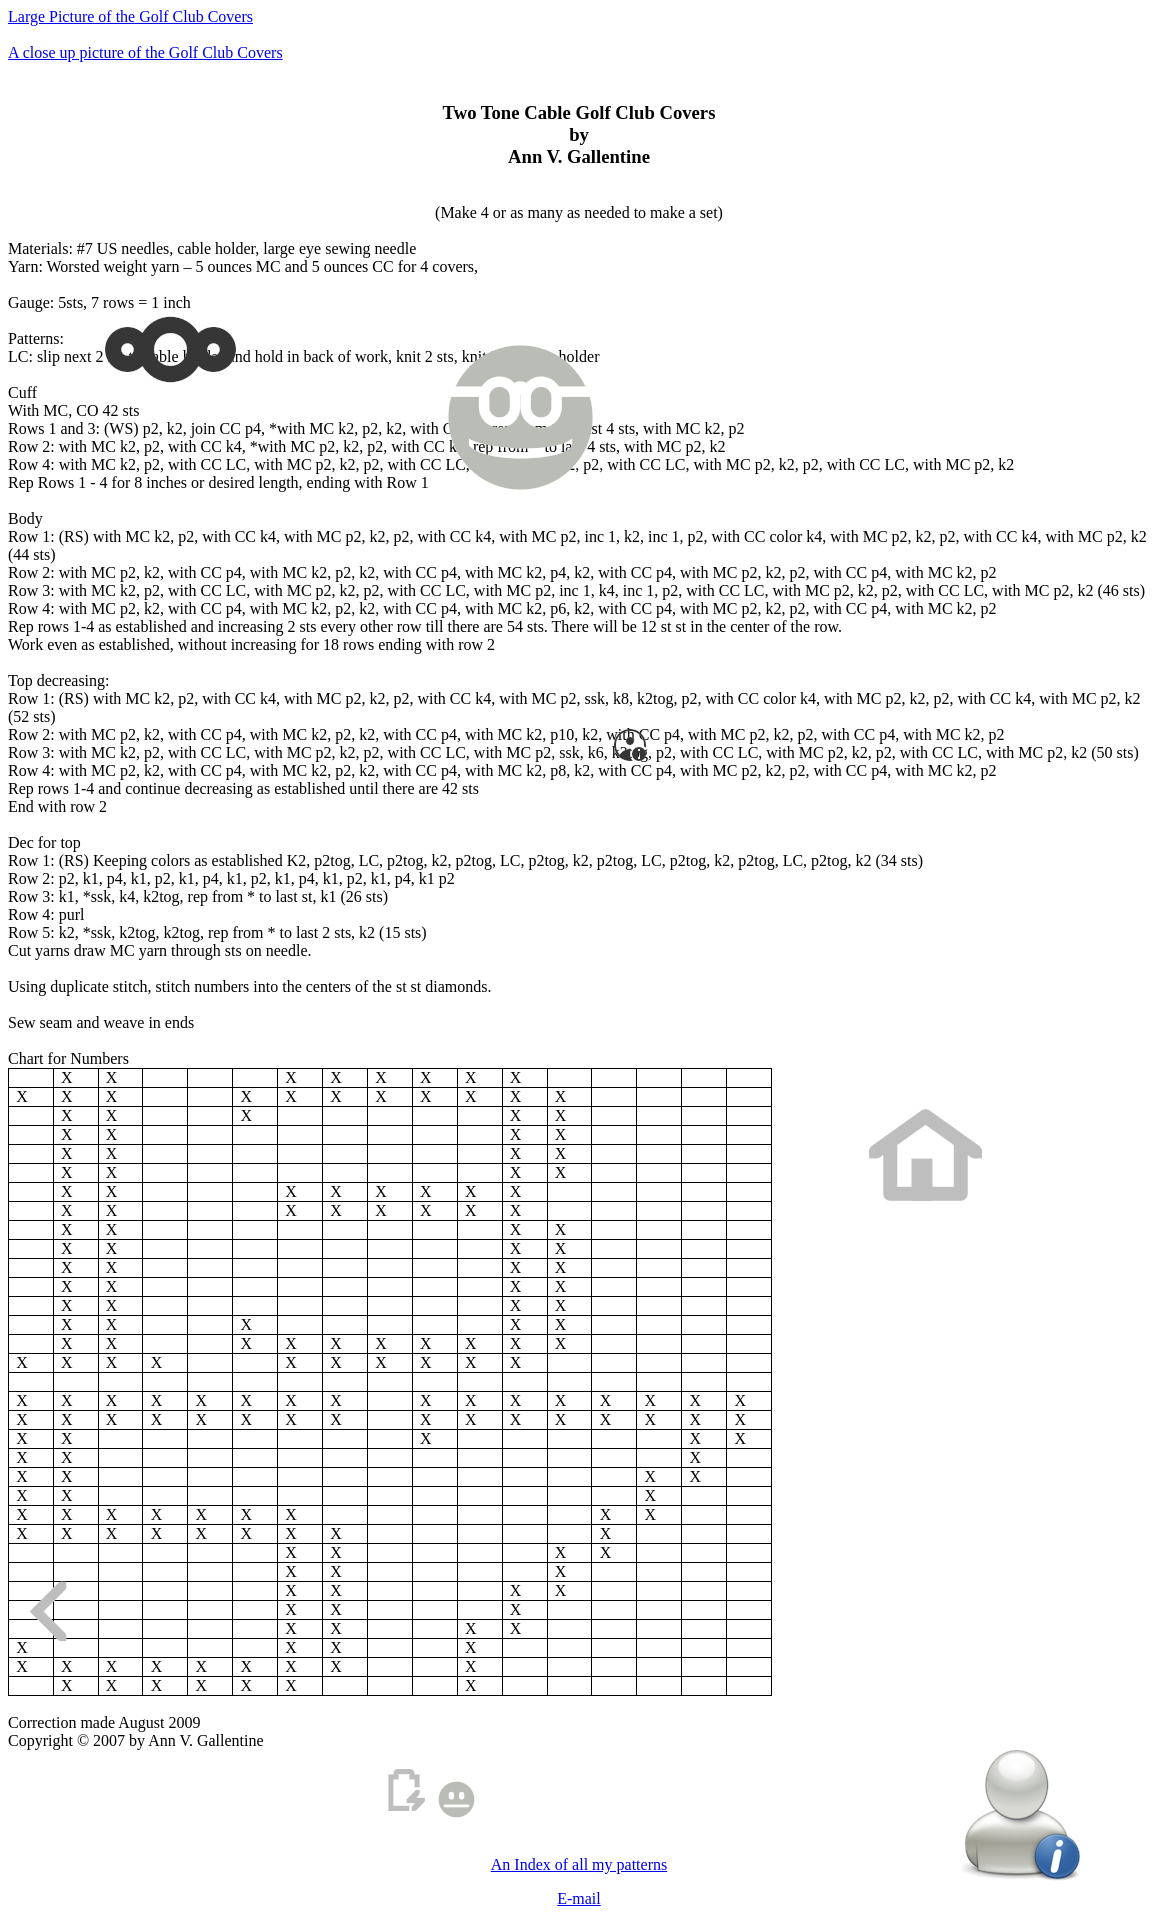  What do you see at coordinates (1019, 1817) in the screenshot?
I see `view user profile information` at bounding box center [1019, 1817].